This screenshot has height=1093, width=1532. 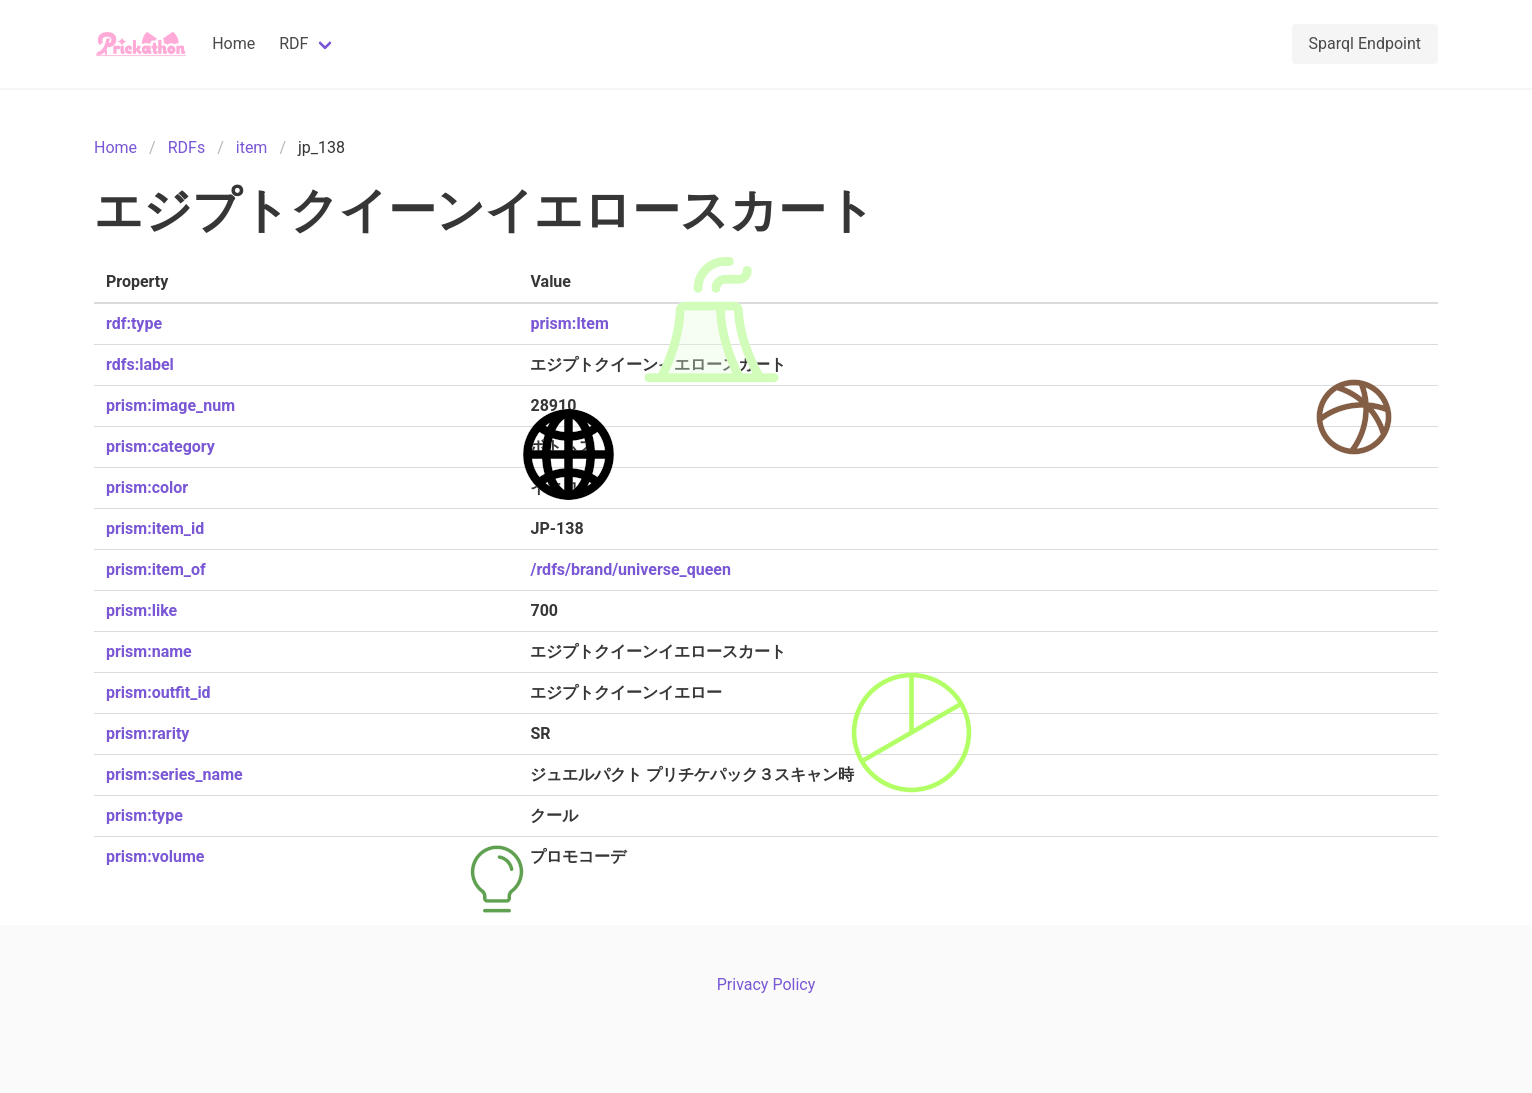 What do you see at coordinates (711, 328) in the screenshot?
I see `indicates nuclear power or energy facility` at bounding box center [711, 328].